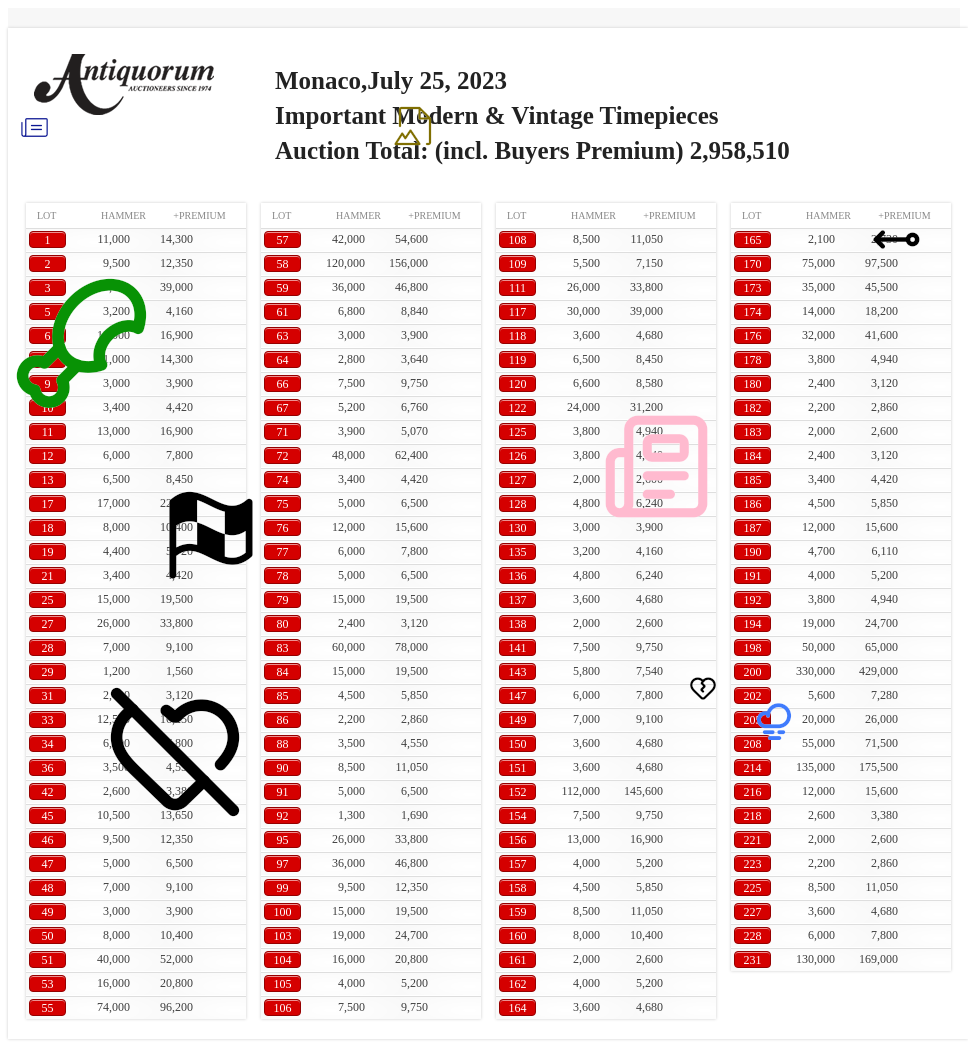 This screenshot has width=968, height=1059. I want to click on indicates foggy weather conditions, so click(774, 721).